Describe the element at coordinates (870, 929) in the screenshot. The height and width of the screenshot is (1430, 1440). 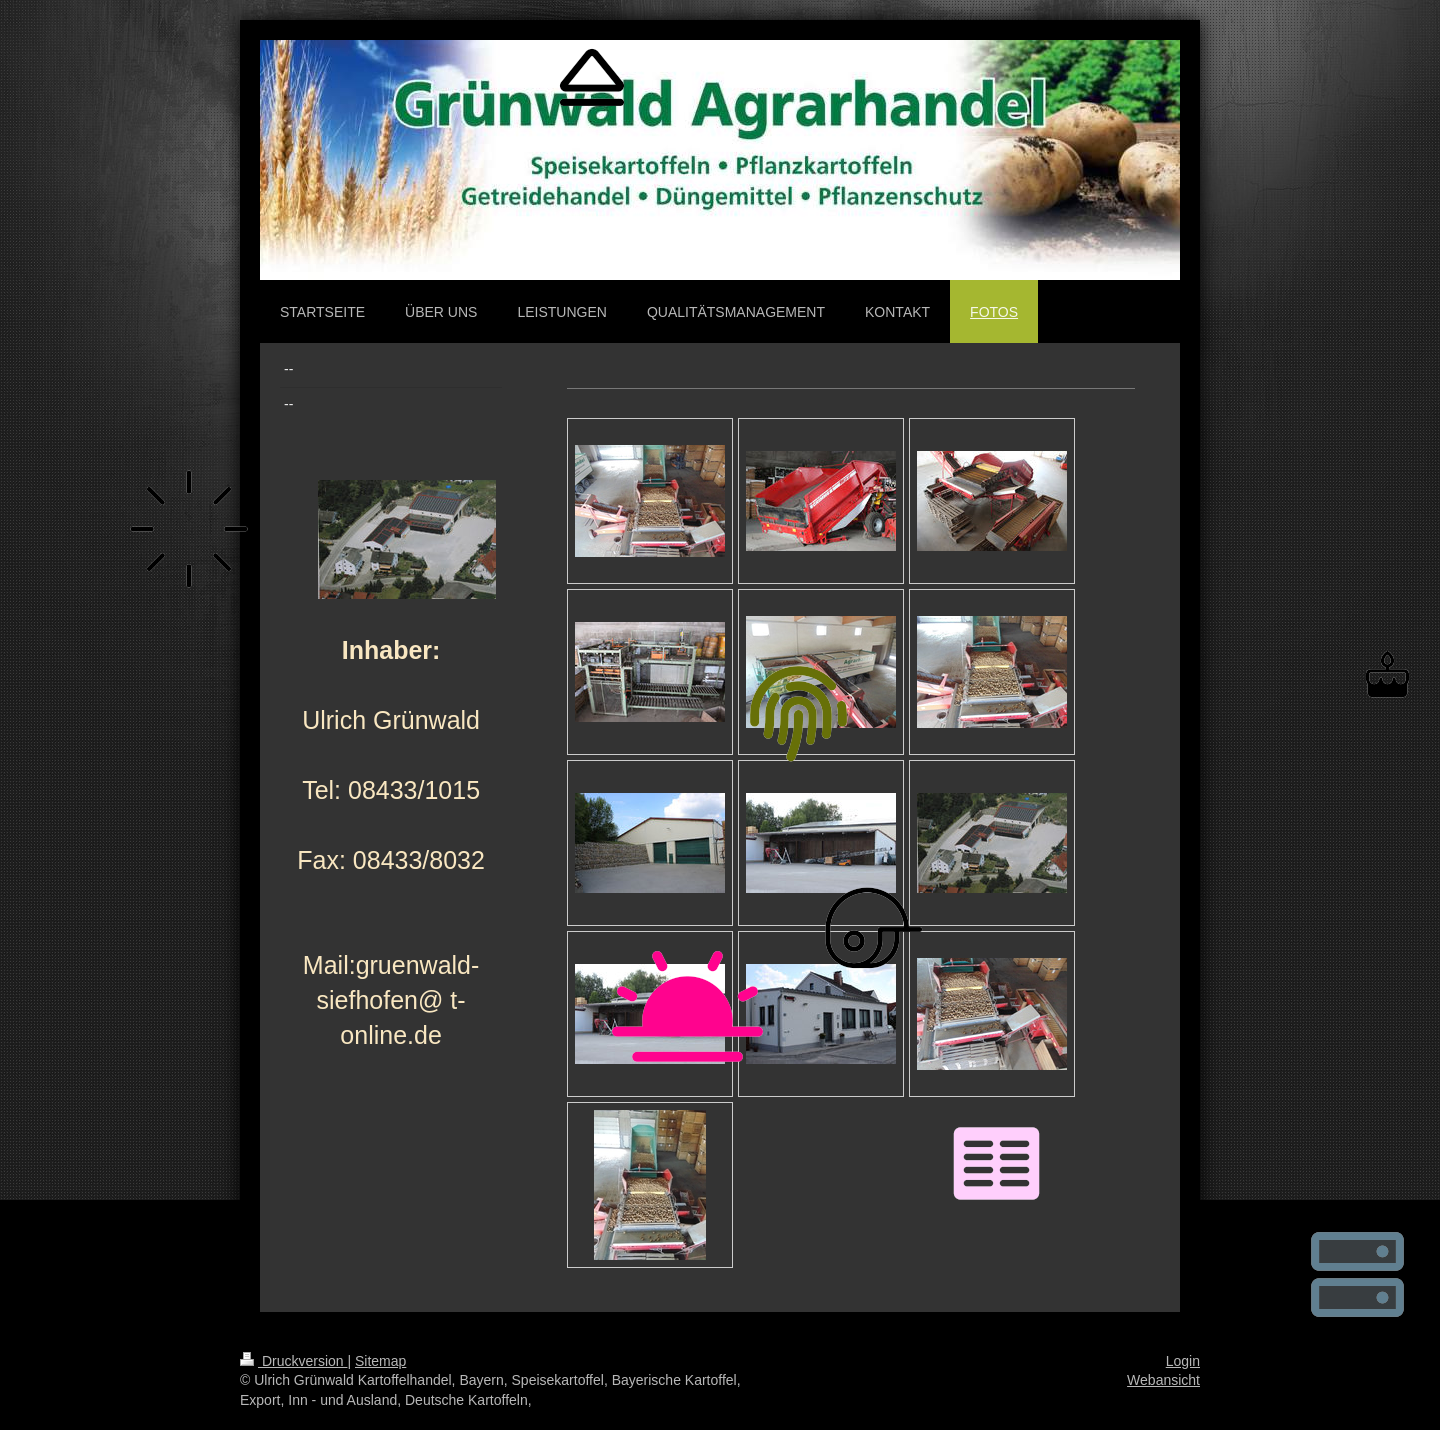
I see `access baseball or sports-related content` at that location.